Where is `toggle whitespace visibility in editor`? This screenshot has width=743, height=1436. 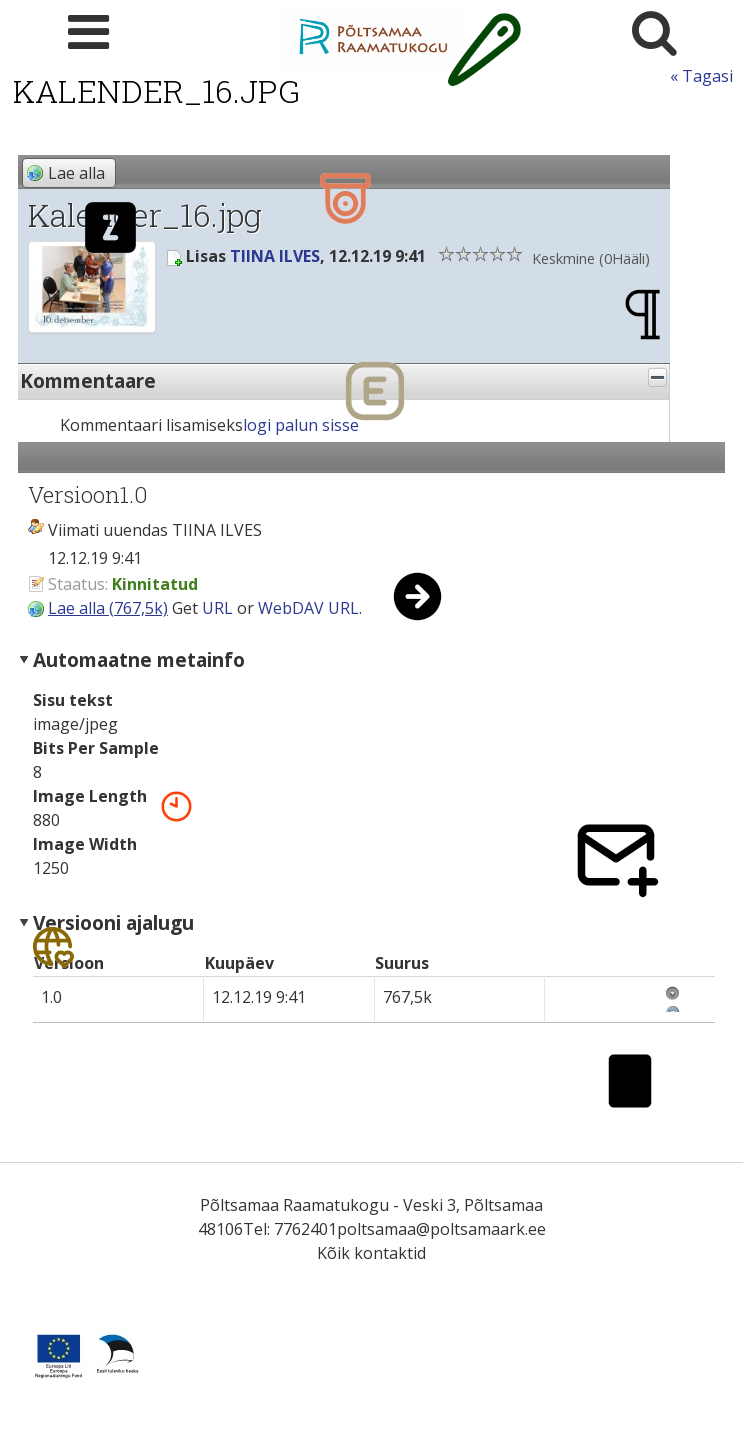 toggle whitespace visibility in editor is located at coordinates (644, 316).